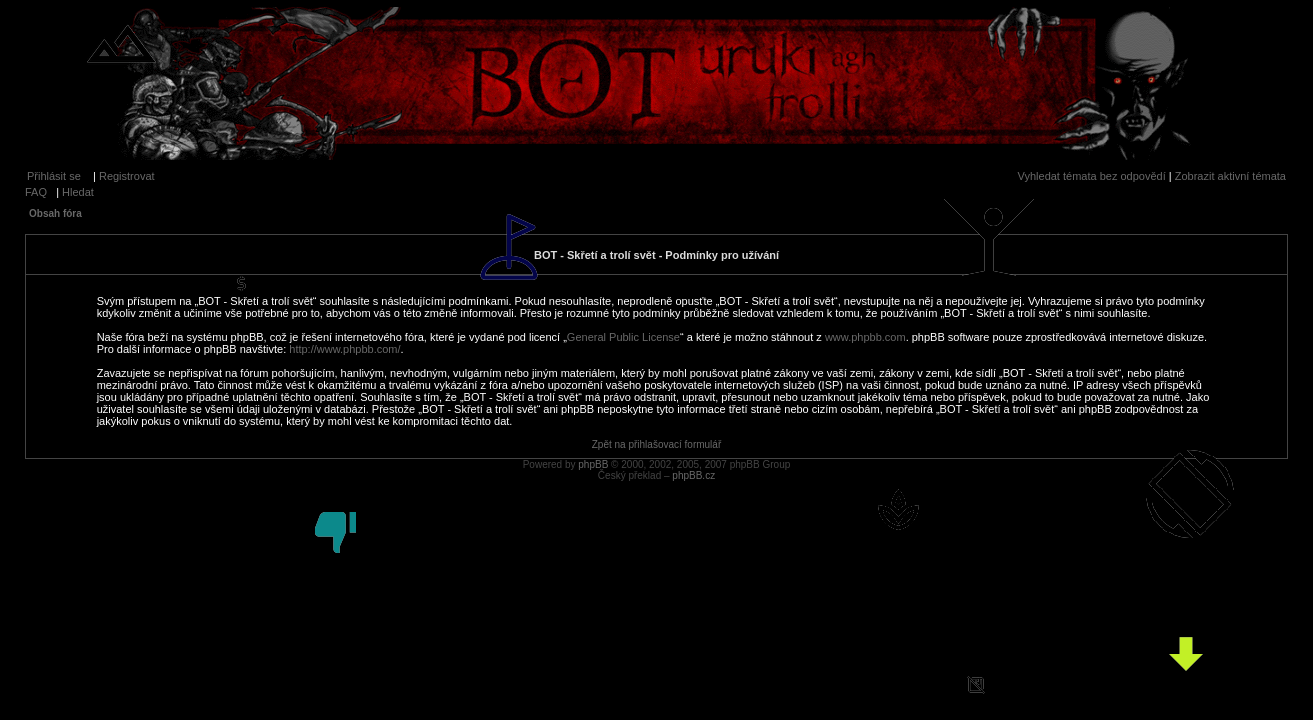  Describe the element at coordinates (241, 283) in the screenshot. I see `view pricing or payment options` at that location.